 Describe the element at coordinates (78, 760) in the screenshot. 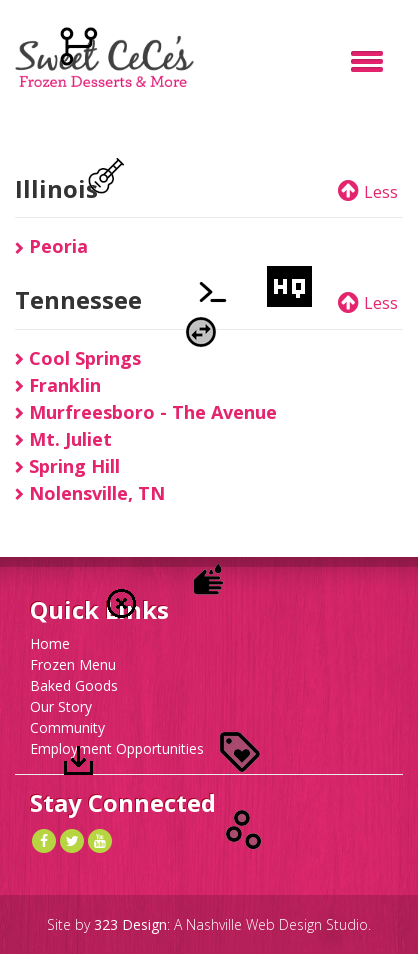

I see `download file to device` at that location.